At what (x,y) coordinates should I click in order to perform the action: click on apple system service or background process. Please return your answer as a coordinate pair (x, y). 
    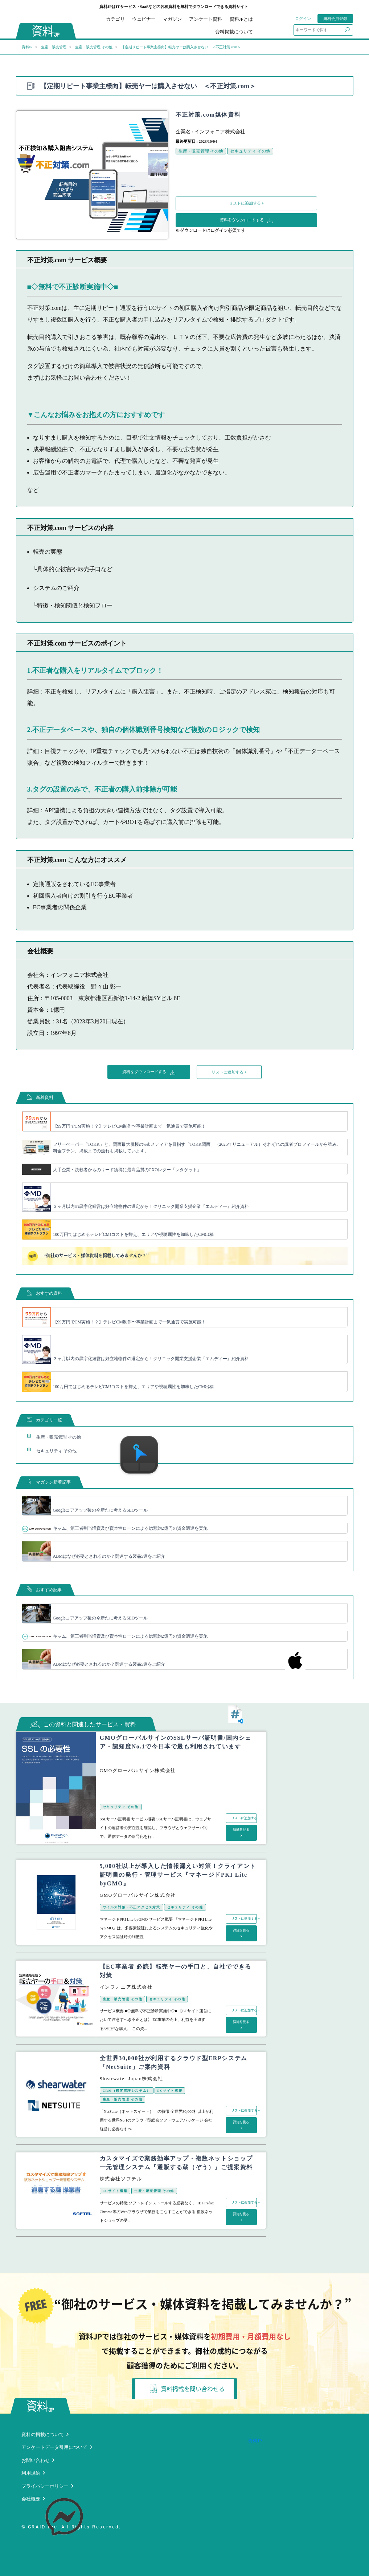
    Looking at the image, I should click on (295, 1661).